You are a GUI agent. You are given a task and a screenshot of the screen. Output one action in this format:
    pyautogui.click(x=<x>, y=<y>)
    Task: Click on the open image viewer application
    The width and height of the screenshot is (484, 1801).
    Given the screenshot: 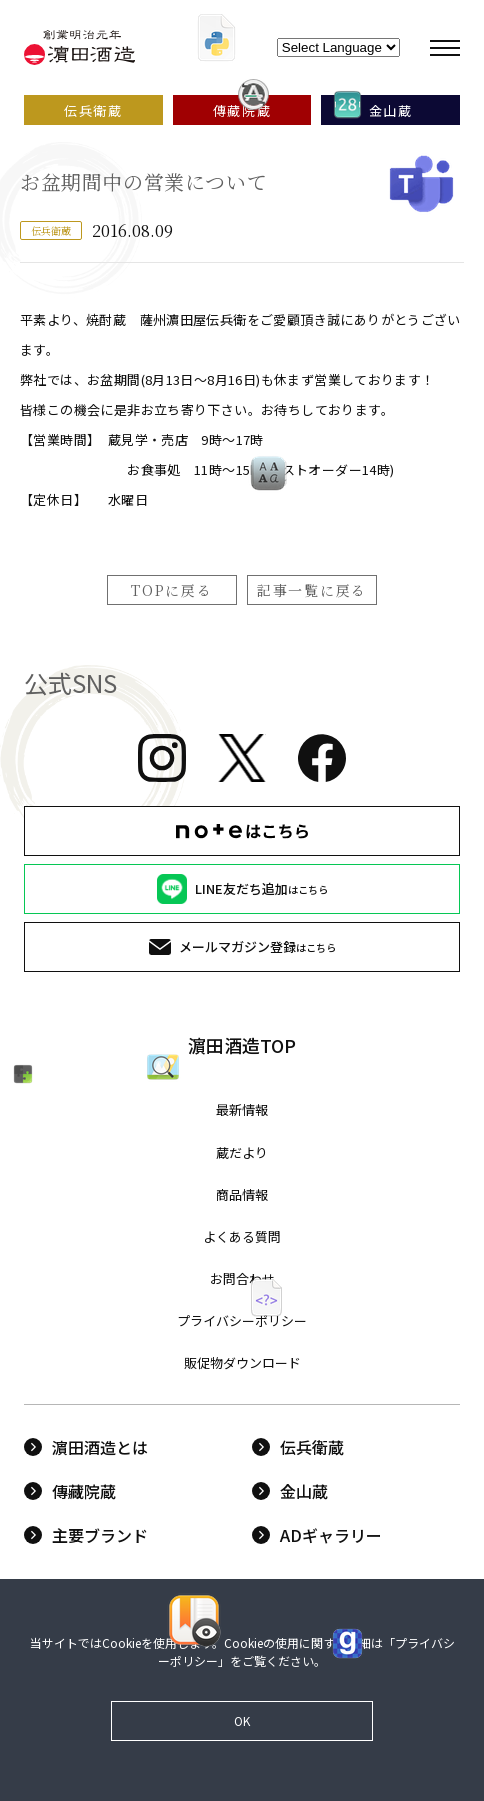 What is the action you would take?
    pyautogui.click(x=163, y=1067)
    